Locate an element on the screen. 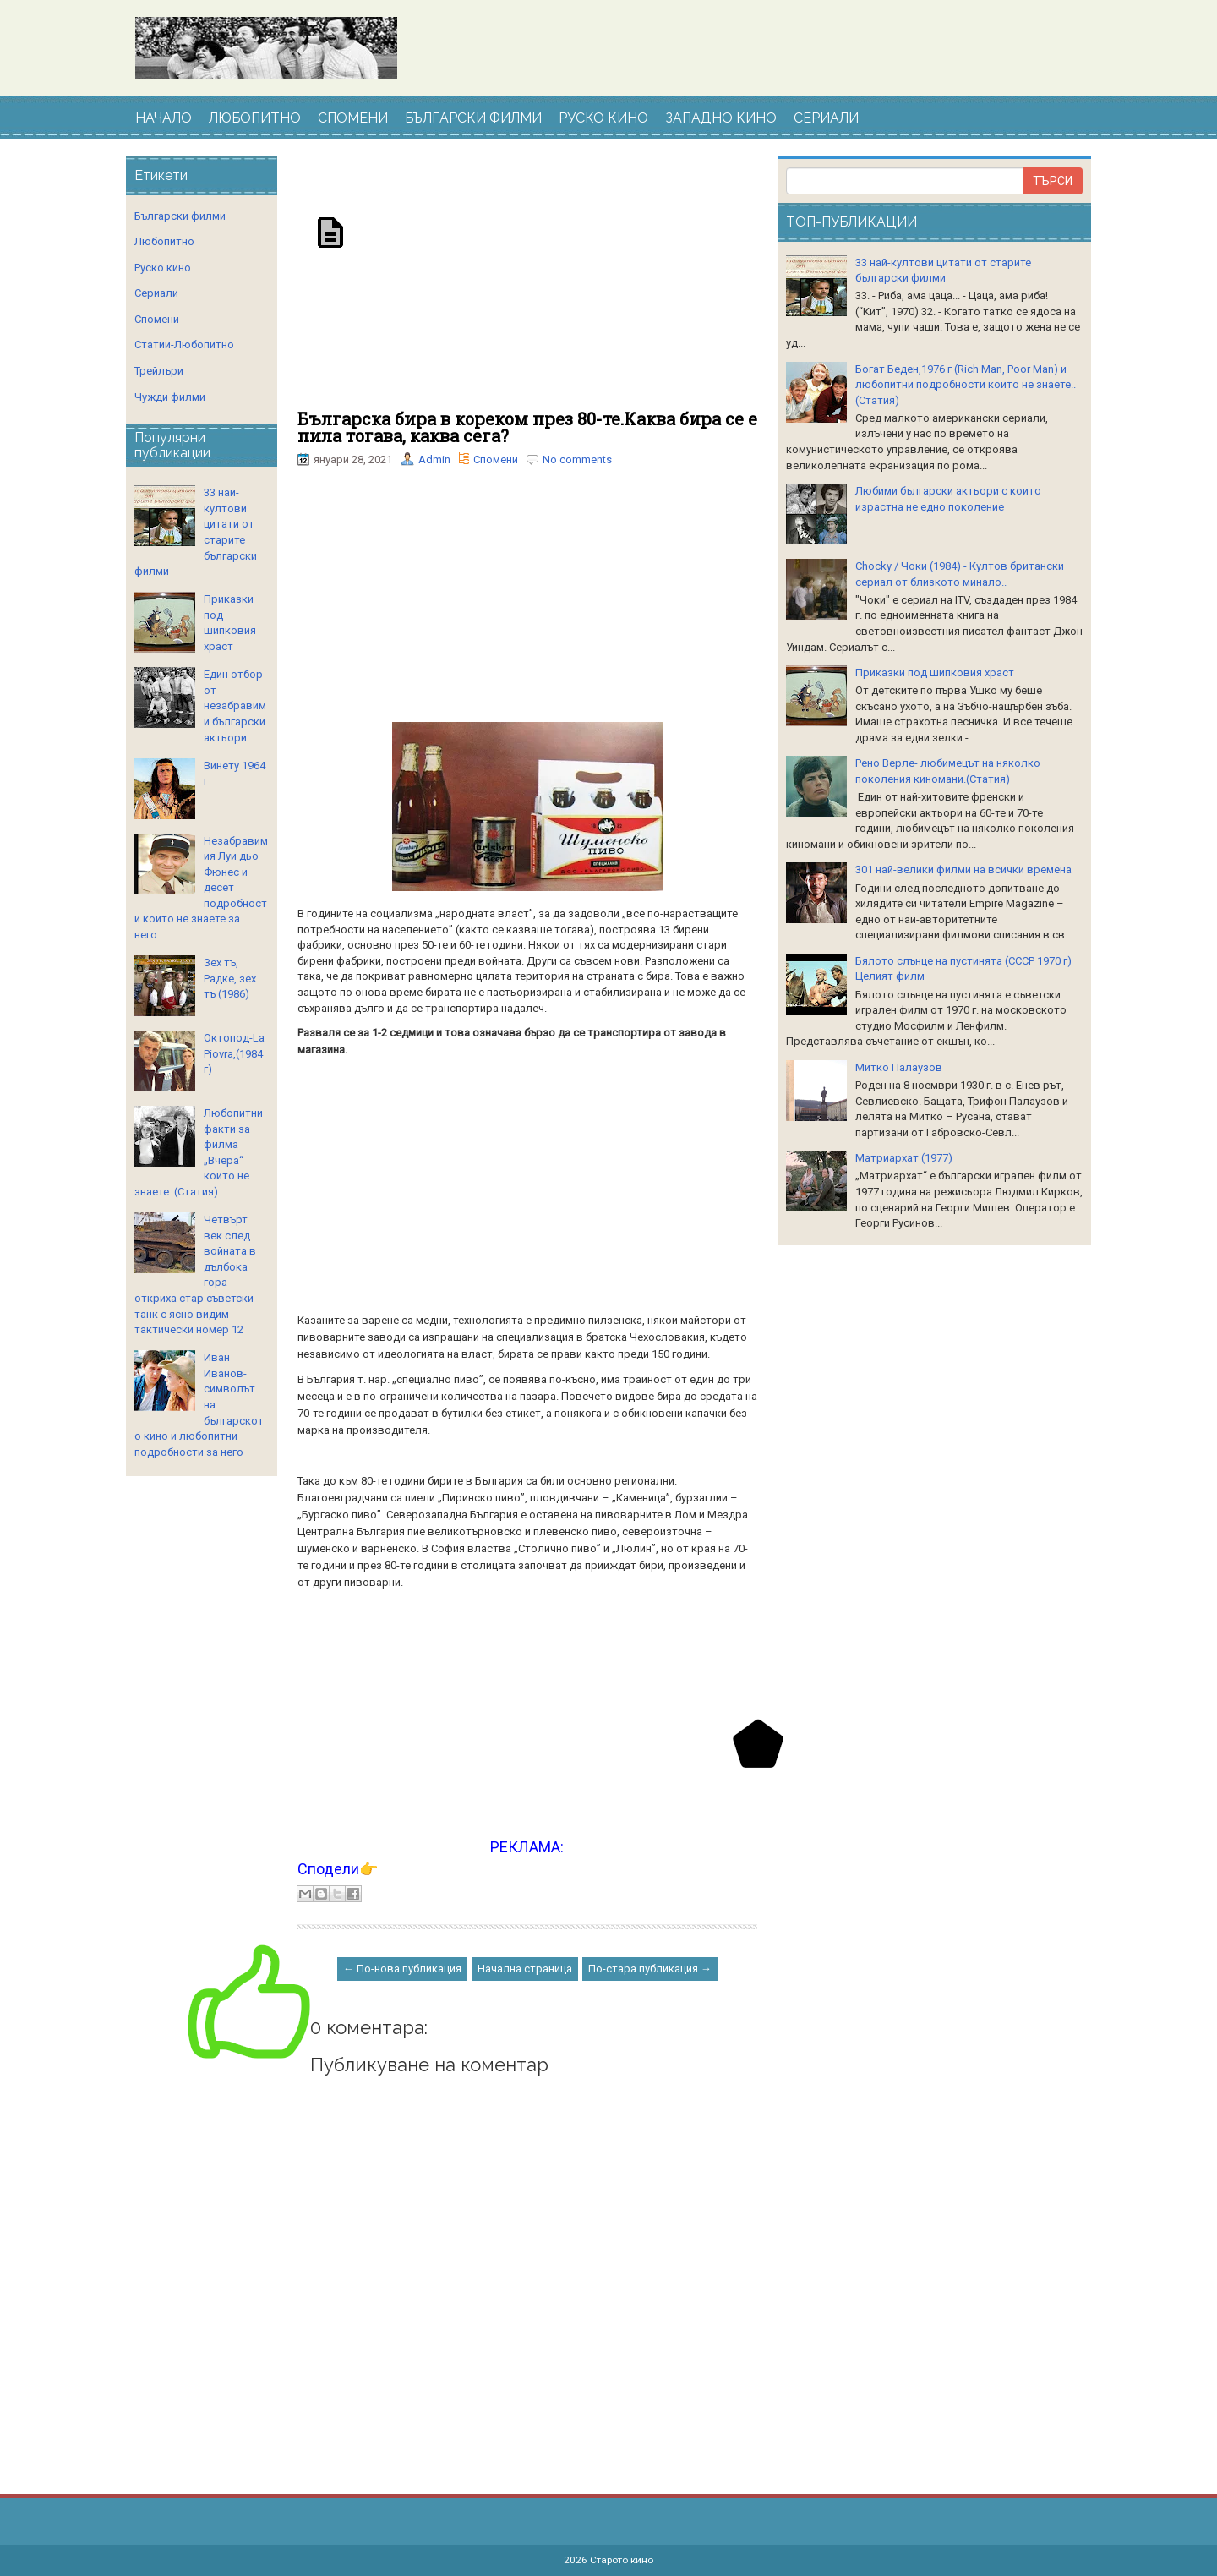  indicates a pentagon-shaped category or tag is located at coordinates (758, 1744).